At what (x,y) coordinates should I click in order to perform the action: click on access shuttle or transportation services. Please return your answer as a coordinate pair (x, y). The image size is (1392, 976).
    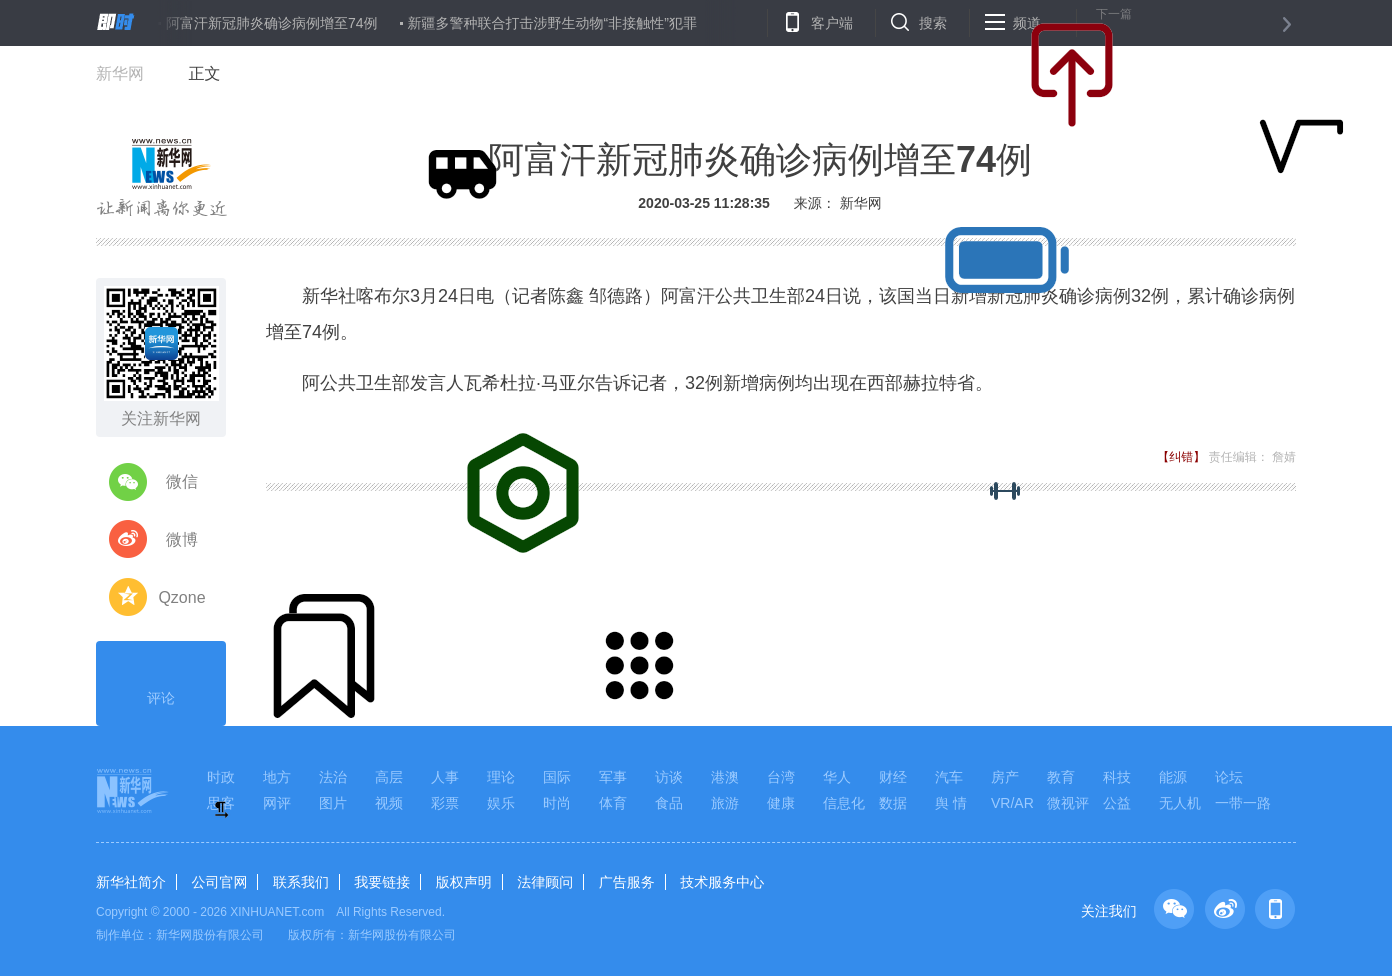
    Looking at the image, I should click on (462, 172).